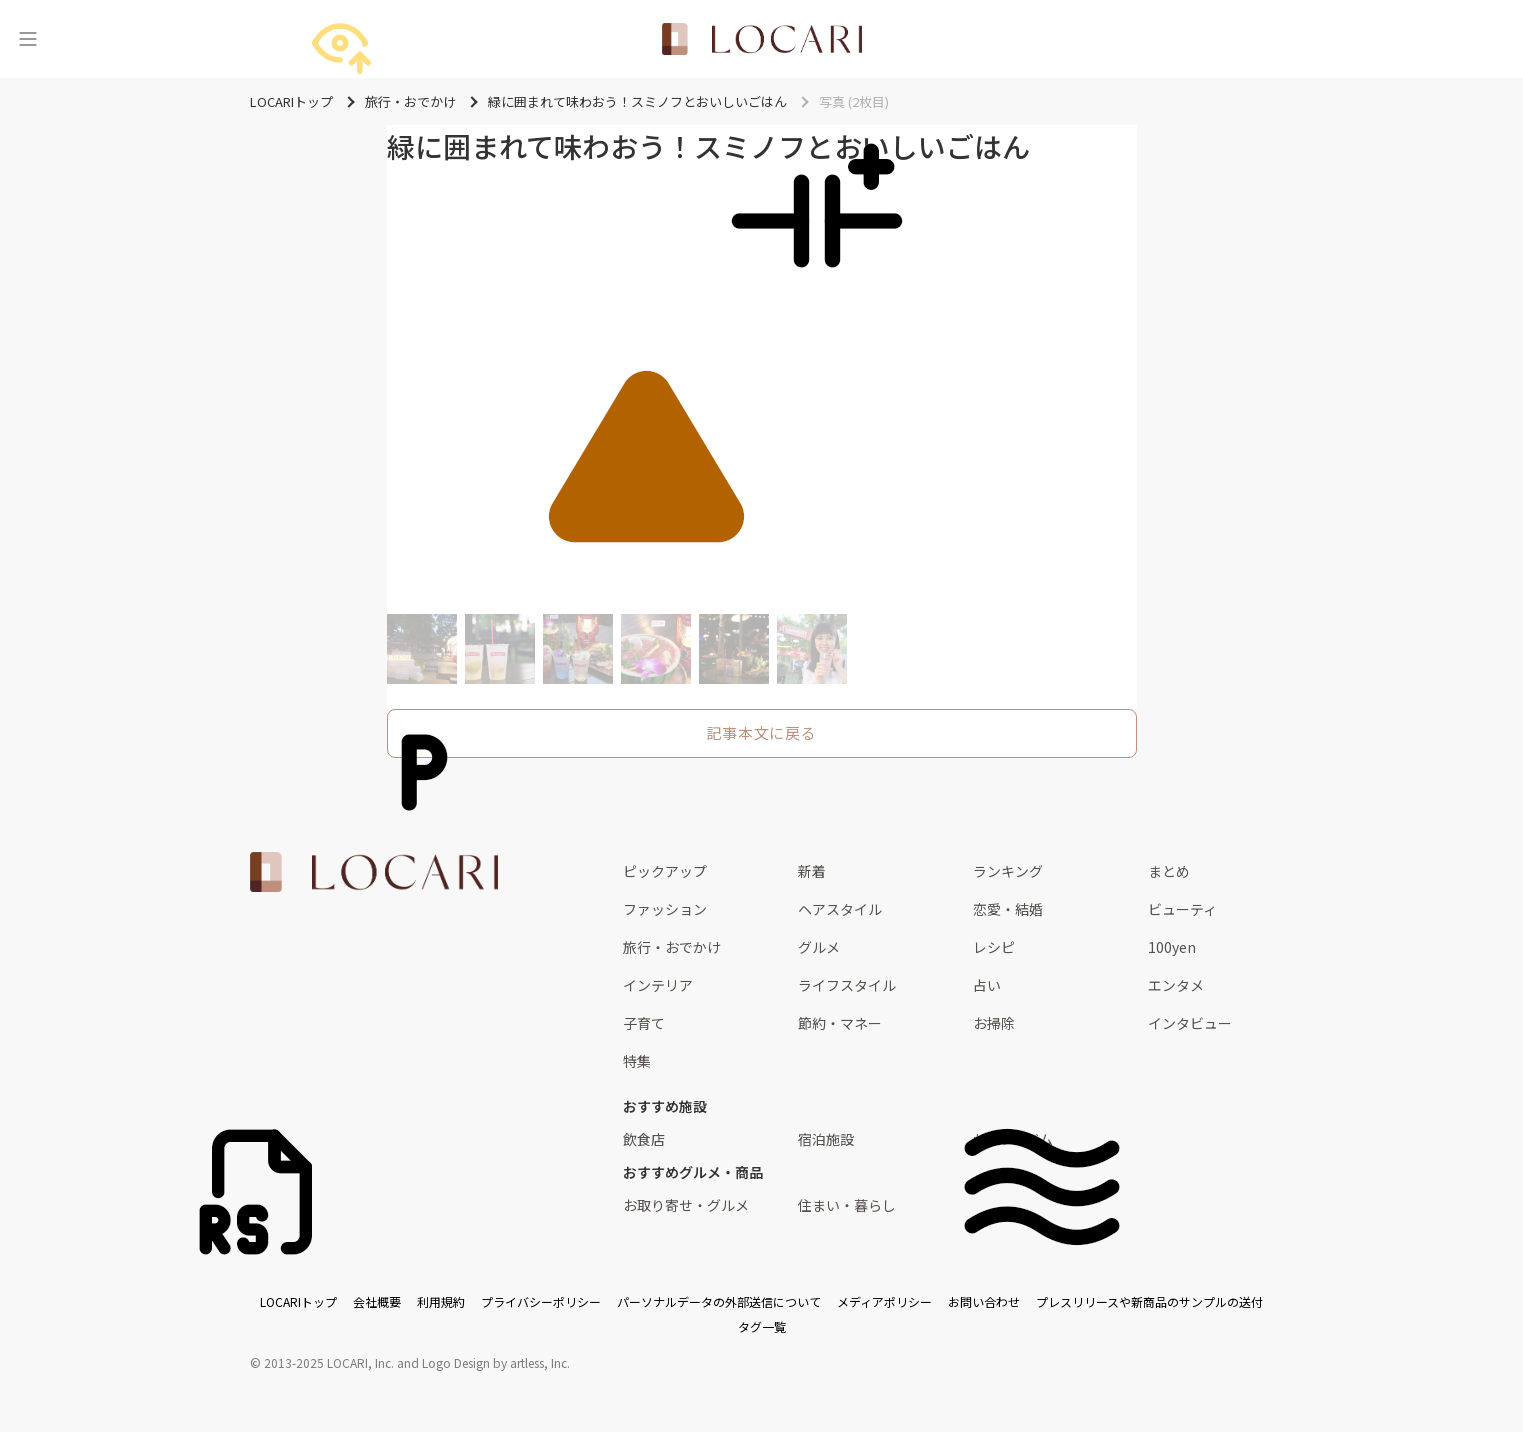 The height and width of the screenshot is (1432, 1523). Describe the element at coordinates (1042, 1187) in the screenshot. I see `indicates water or liquid-related content` at that location.